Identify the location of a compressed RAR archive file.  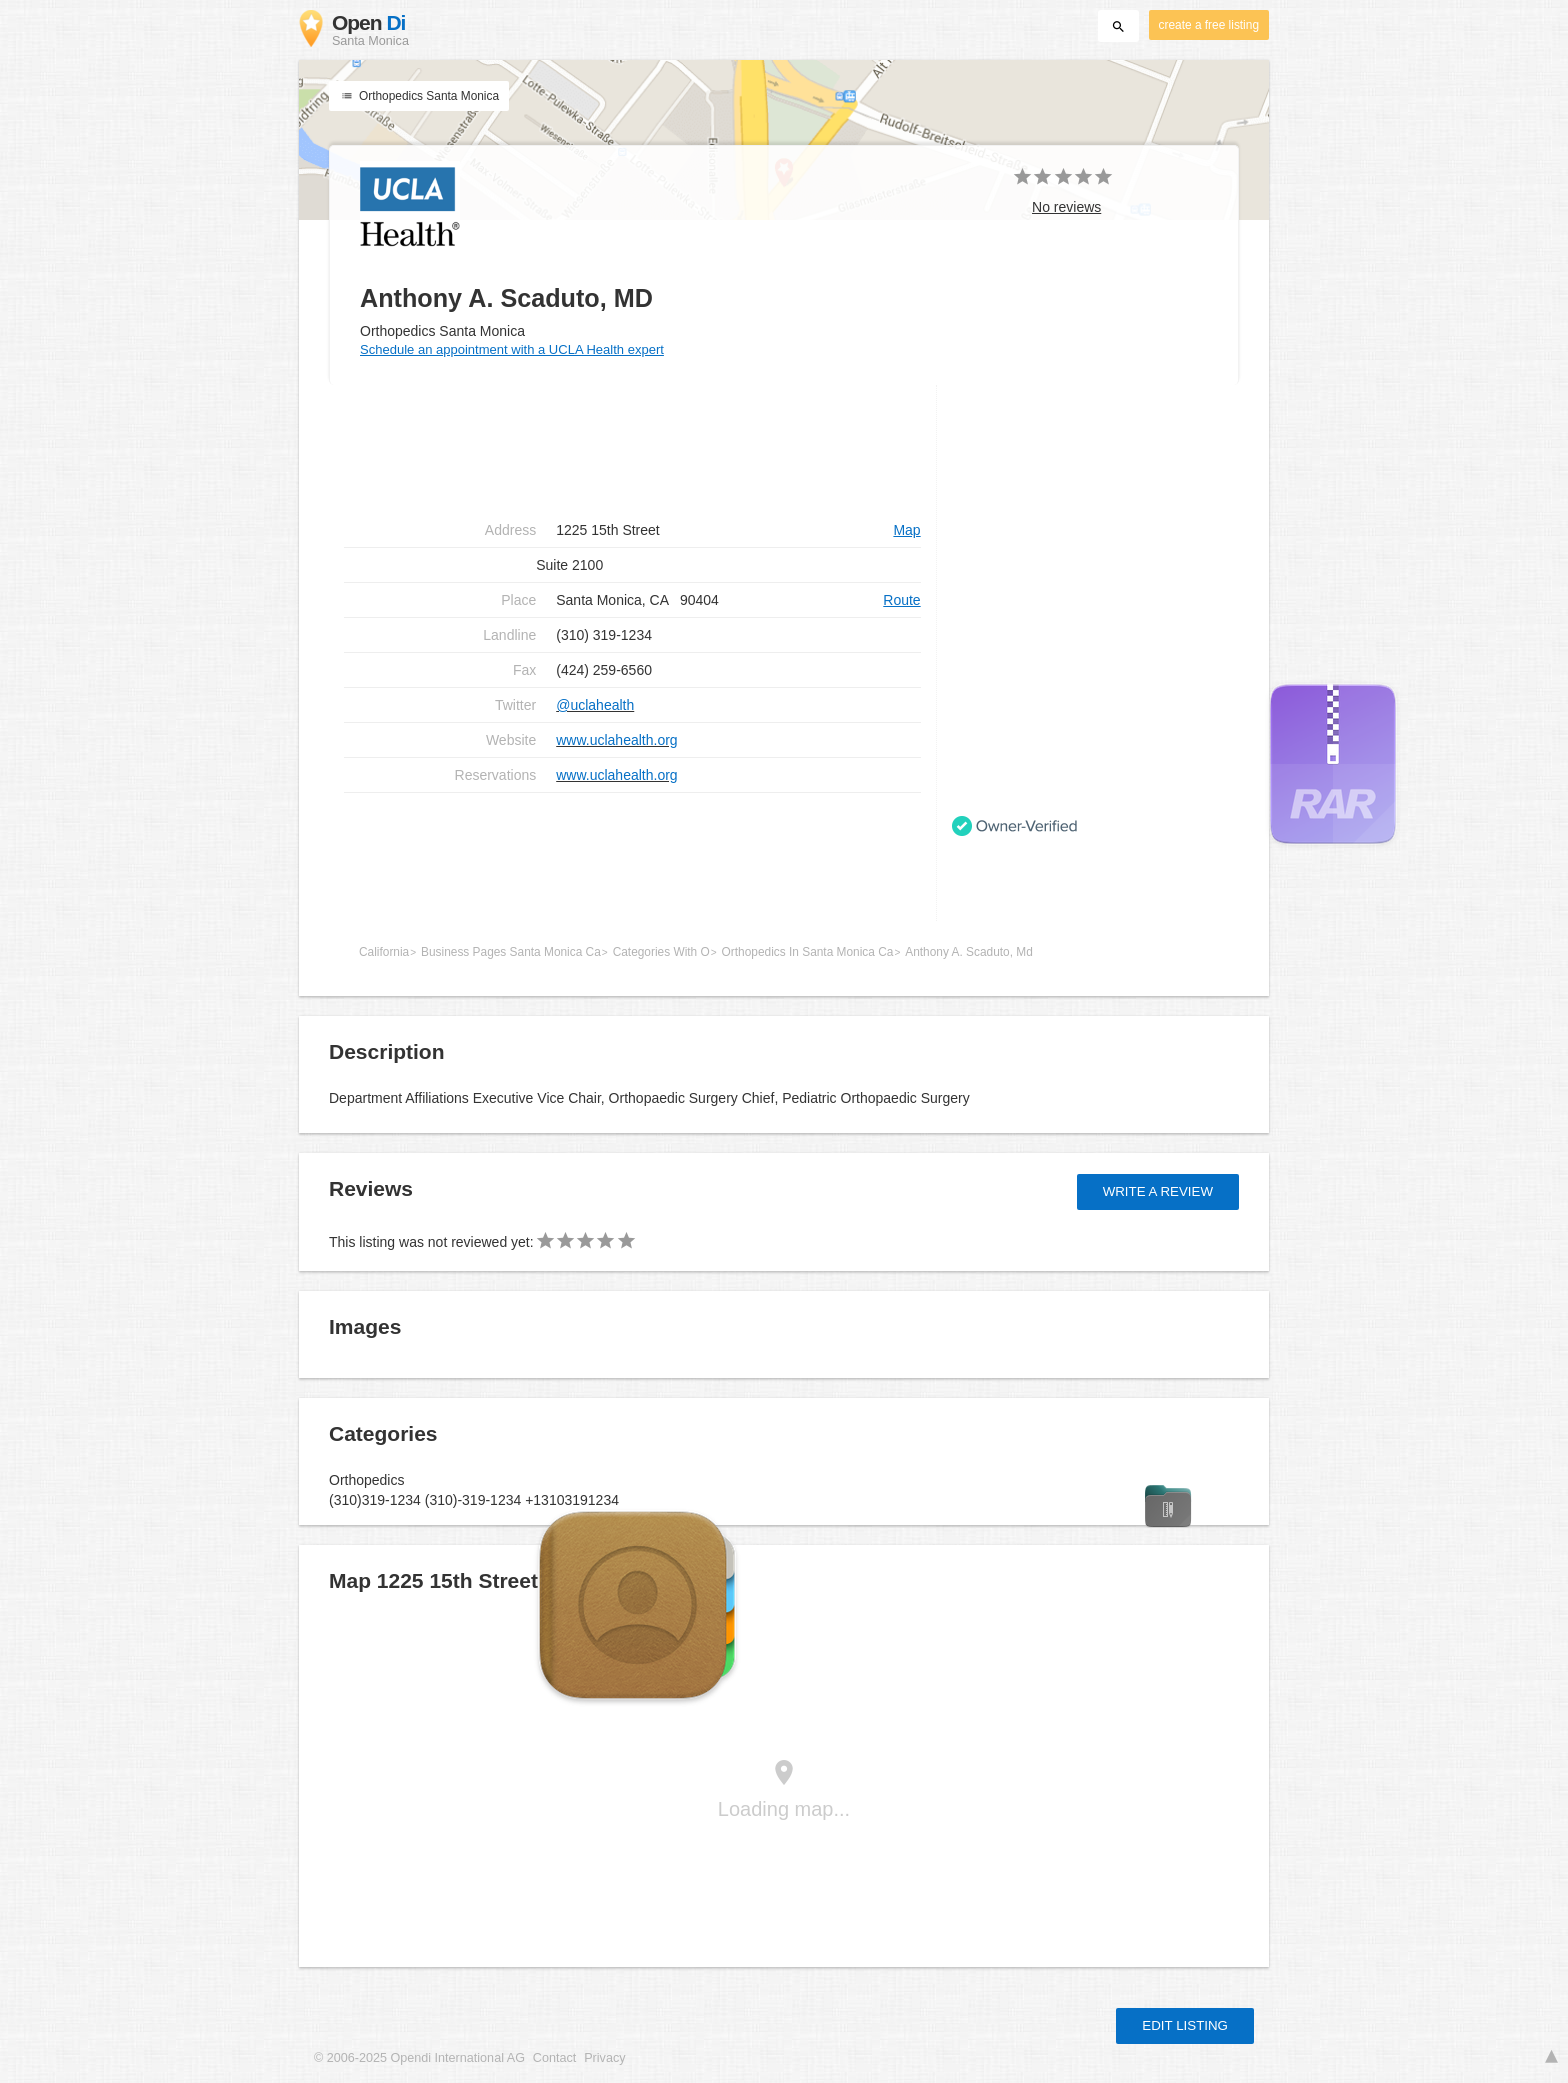
(1333, 764).